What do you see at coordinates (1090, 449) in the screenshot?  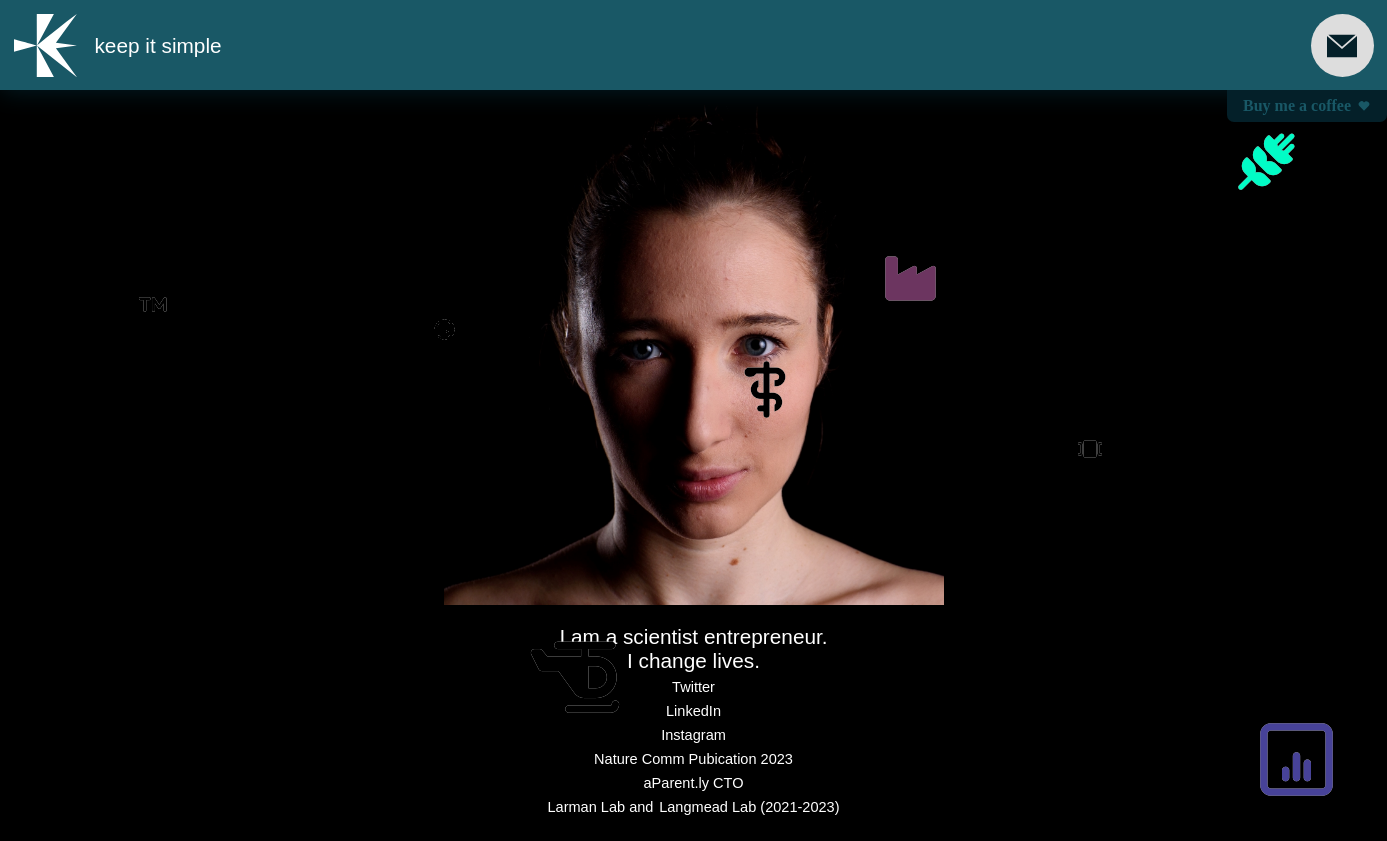 I see `scroll horizontally through content cards` at bounding box center [1090, 449].